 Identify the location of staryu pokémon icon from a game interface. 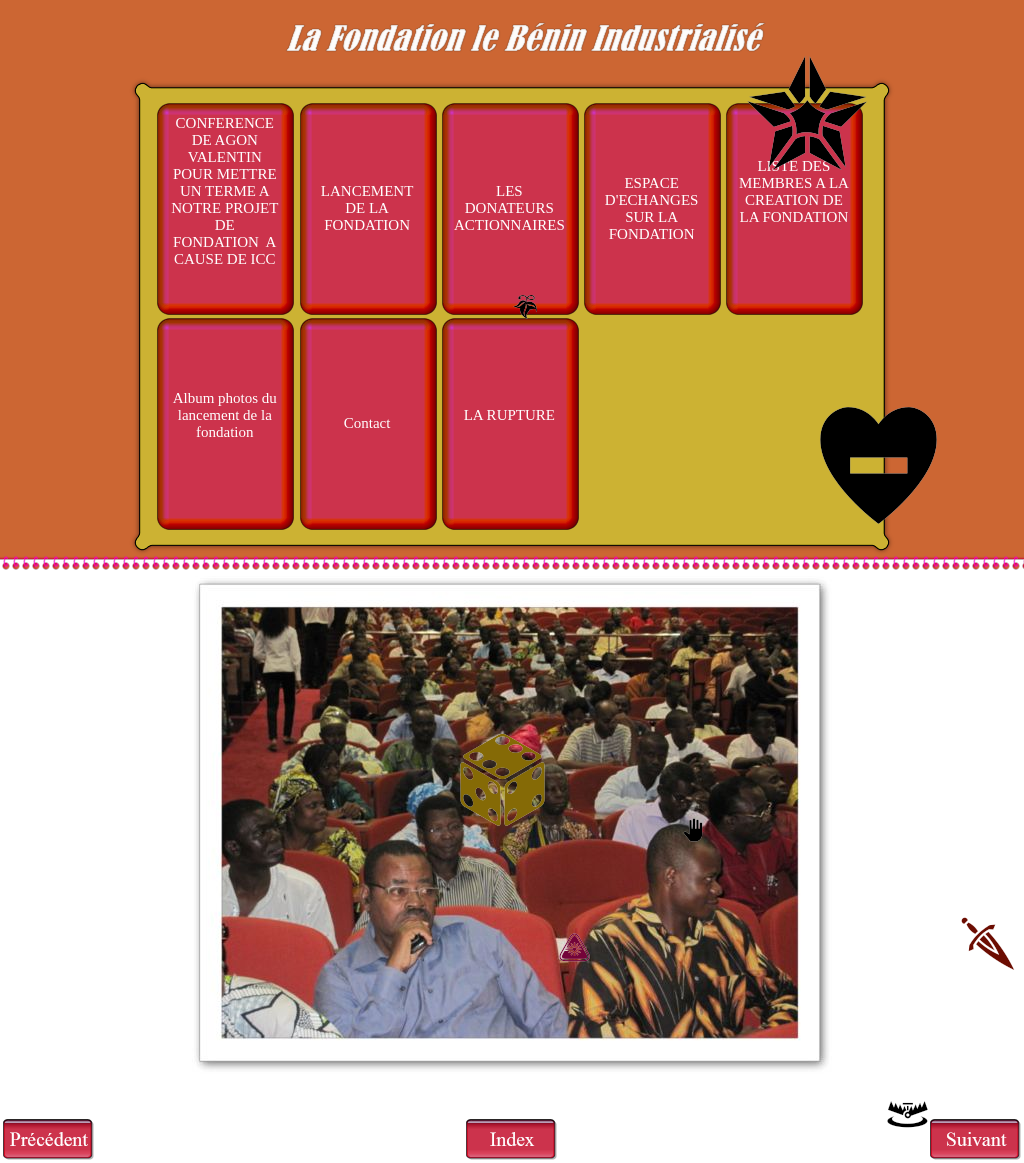
(807, 113).